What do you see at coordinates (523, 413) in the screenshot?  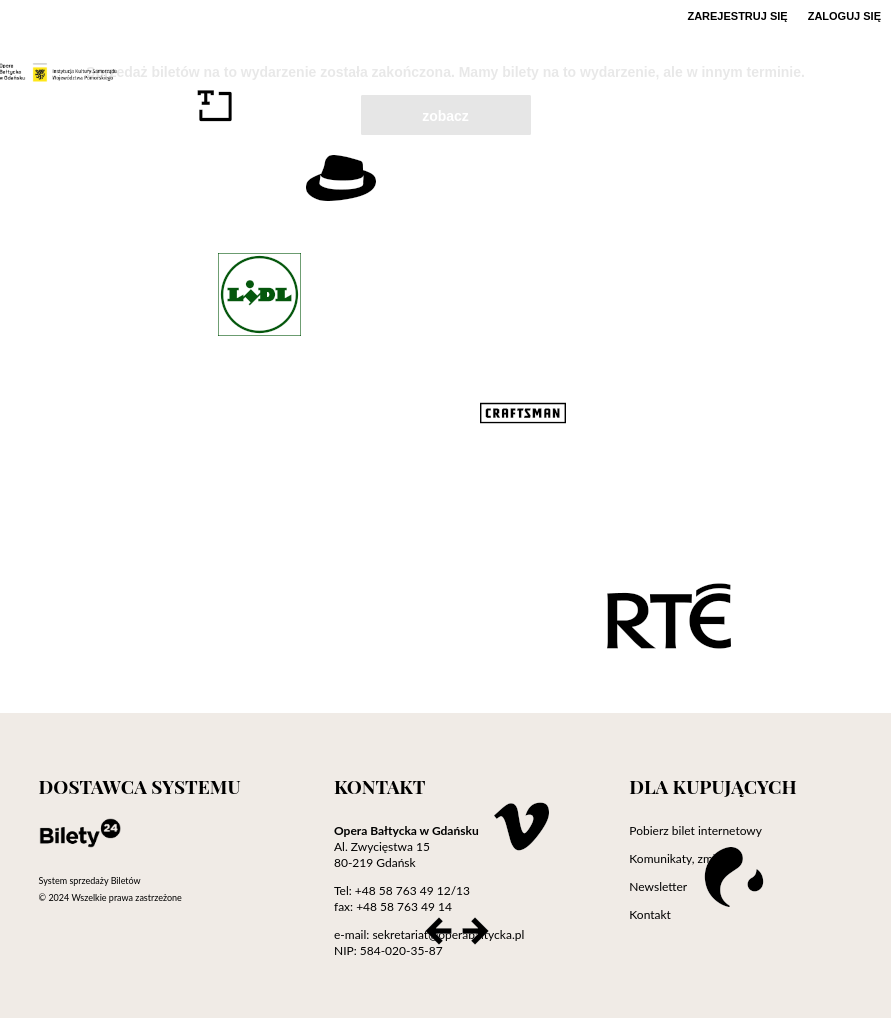 I see `craftsman brand logo` at bounding box center [523, 413].